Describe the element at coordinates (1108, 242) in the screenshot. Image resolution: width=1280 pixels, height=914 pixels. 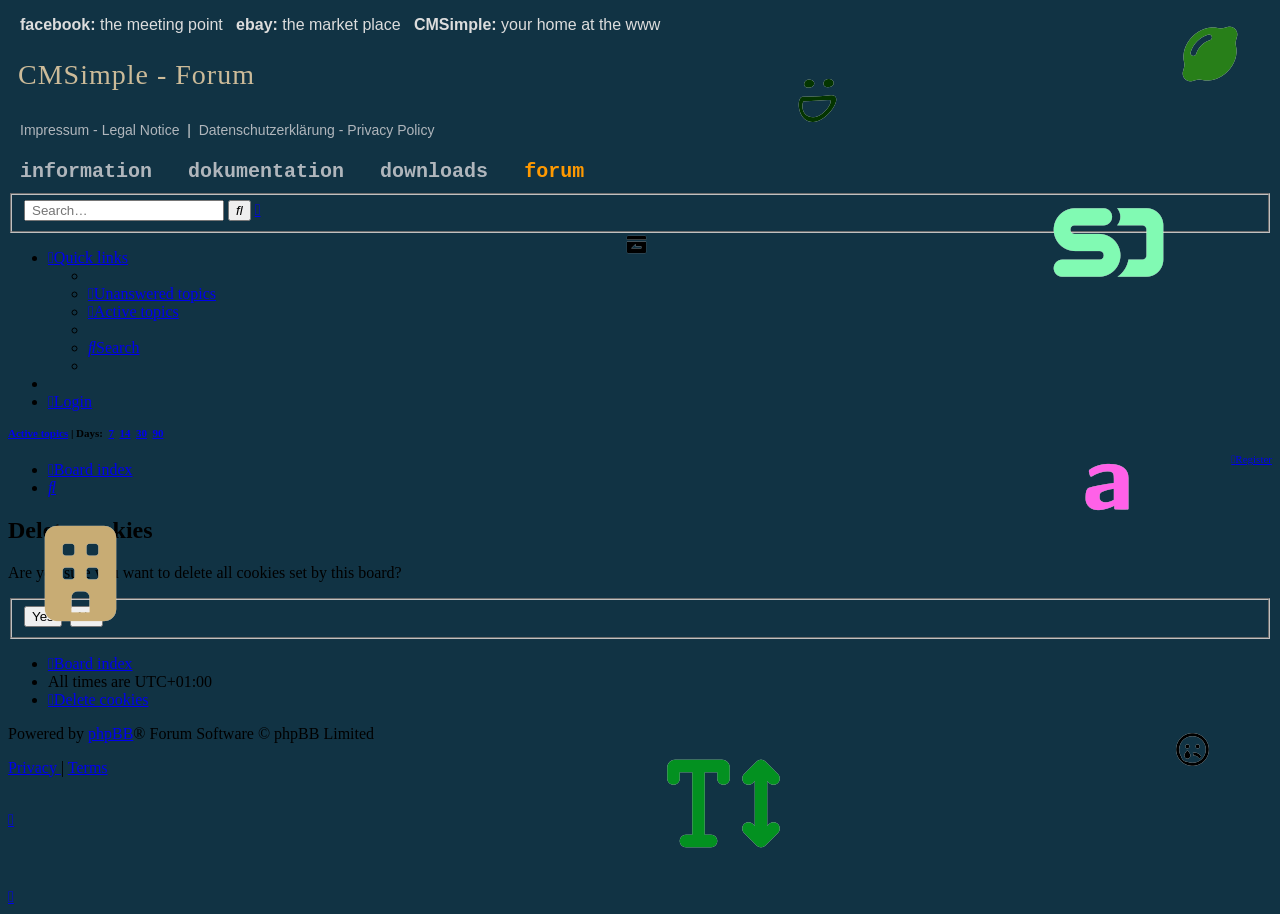
I see `speaker deck logo` at that location.